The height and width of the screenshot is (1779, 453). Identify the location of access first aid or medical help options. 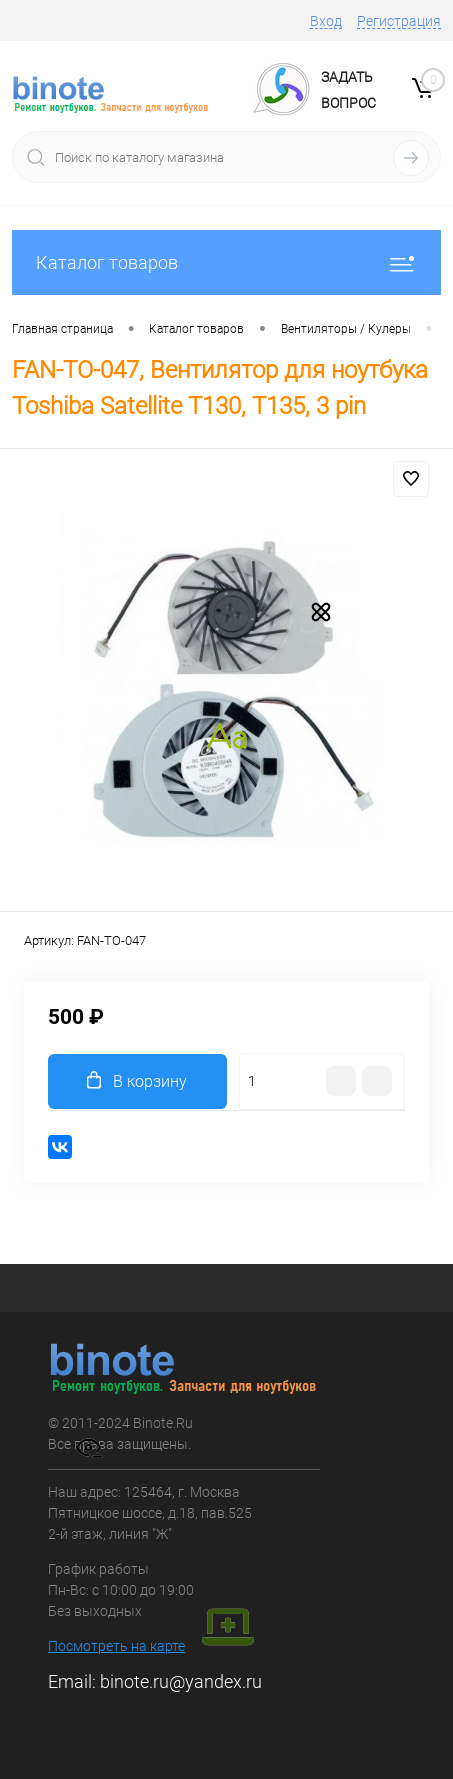
(321, 612).